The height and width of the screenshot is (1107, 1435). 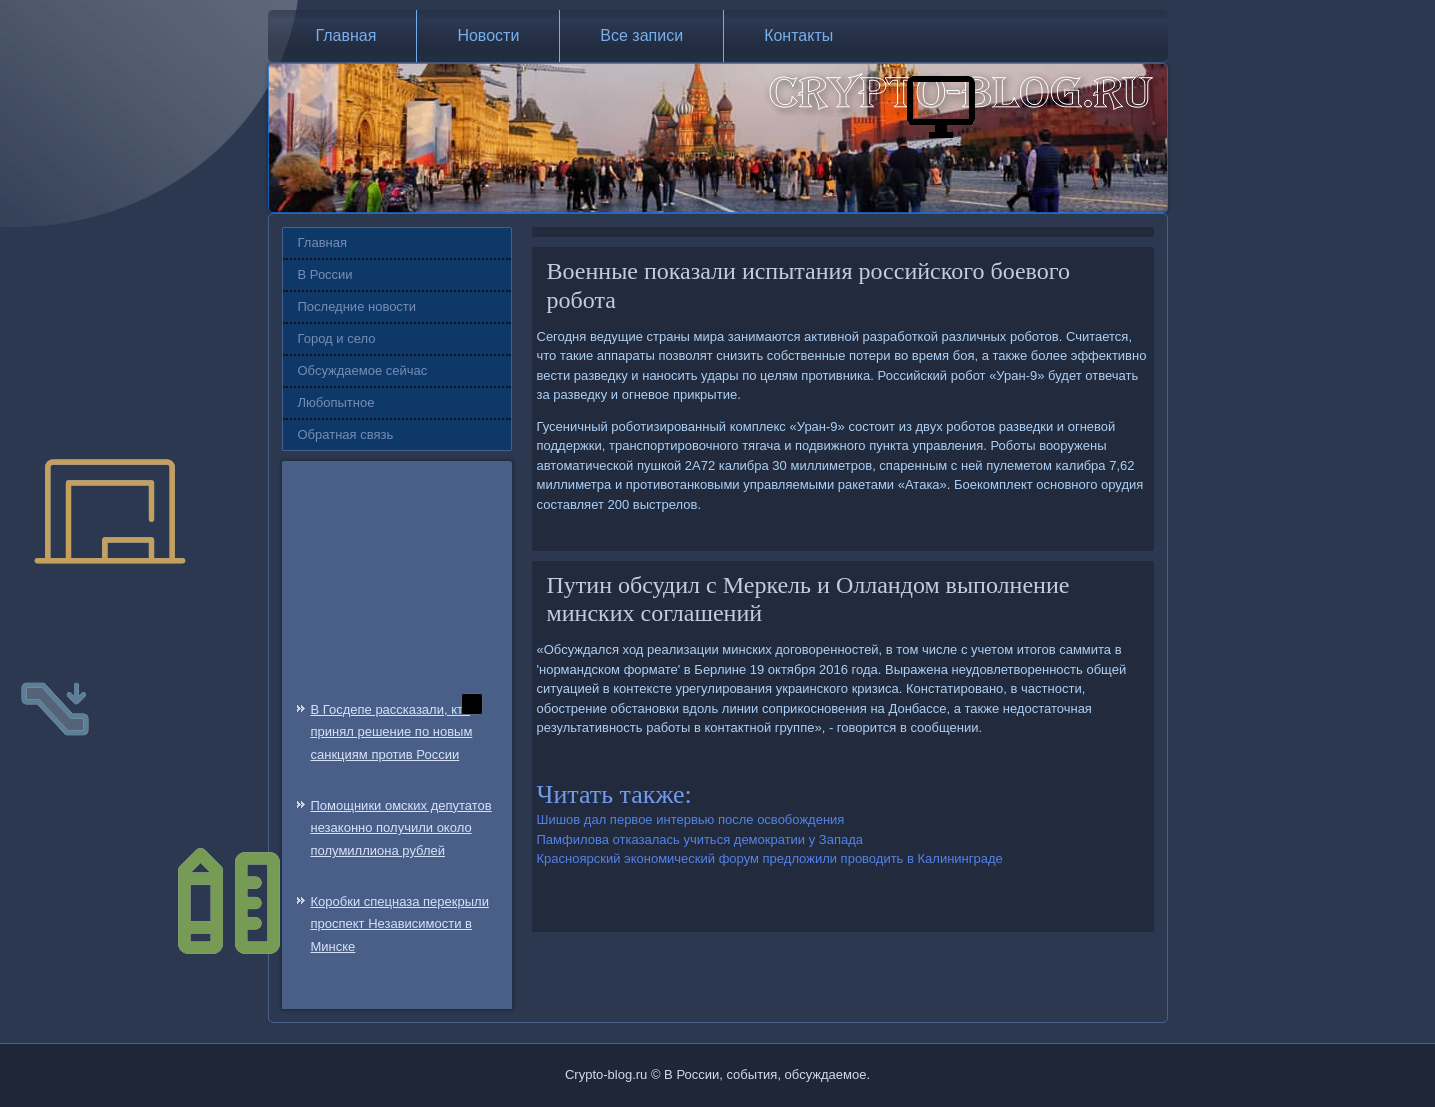 What do you see at coordinates (110, 514) in the screenshot?
I see `access whiteboard or presentation mode` at bounding box center [110, 514].